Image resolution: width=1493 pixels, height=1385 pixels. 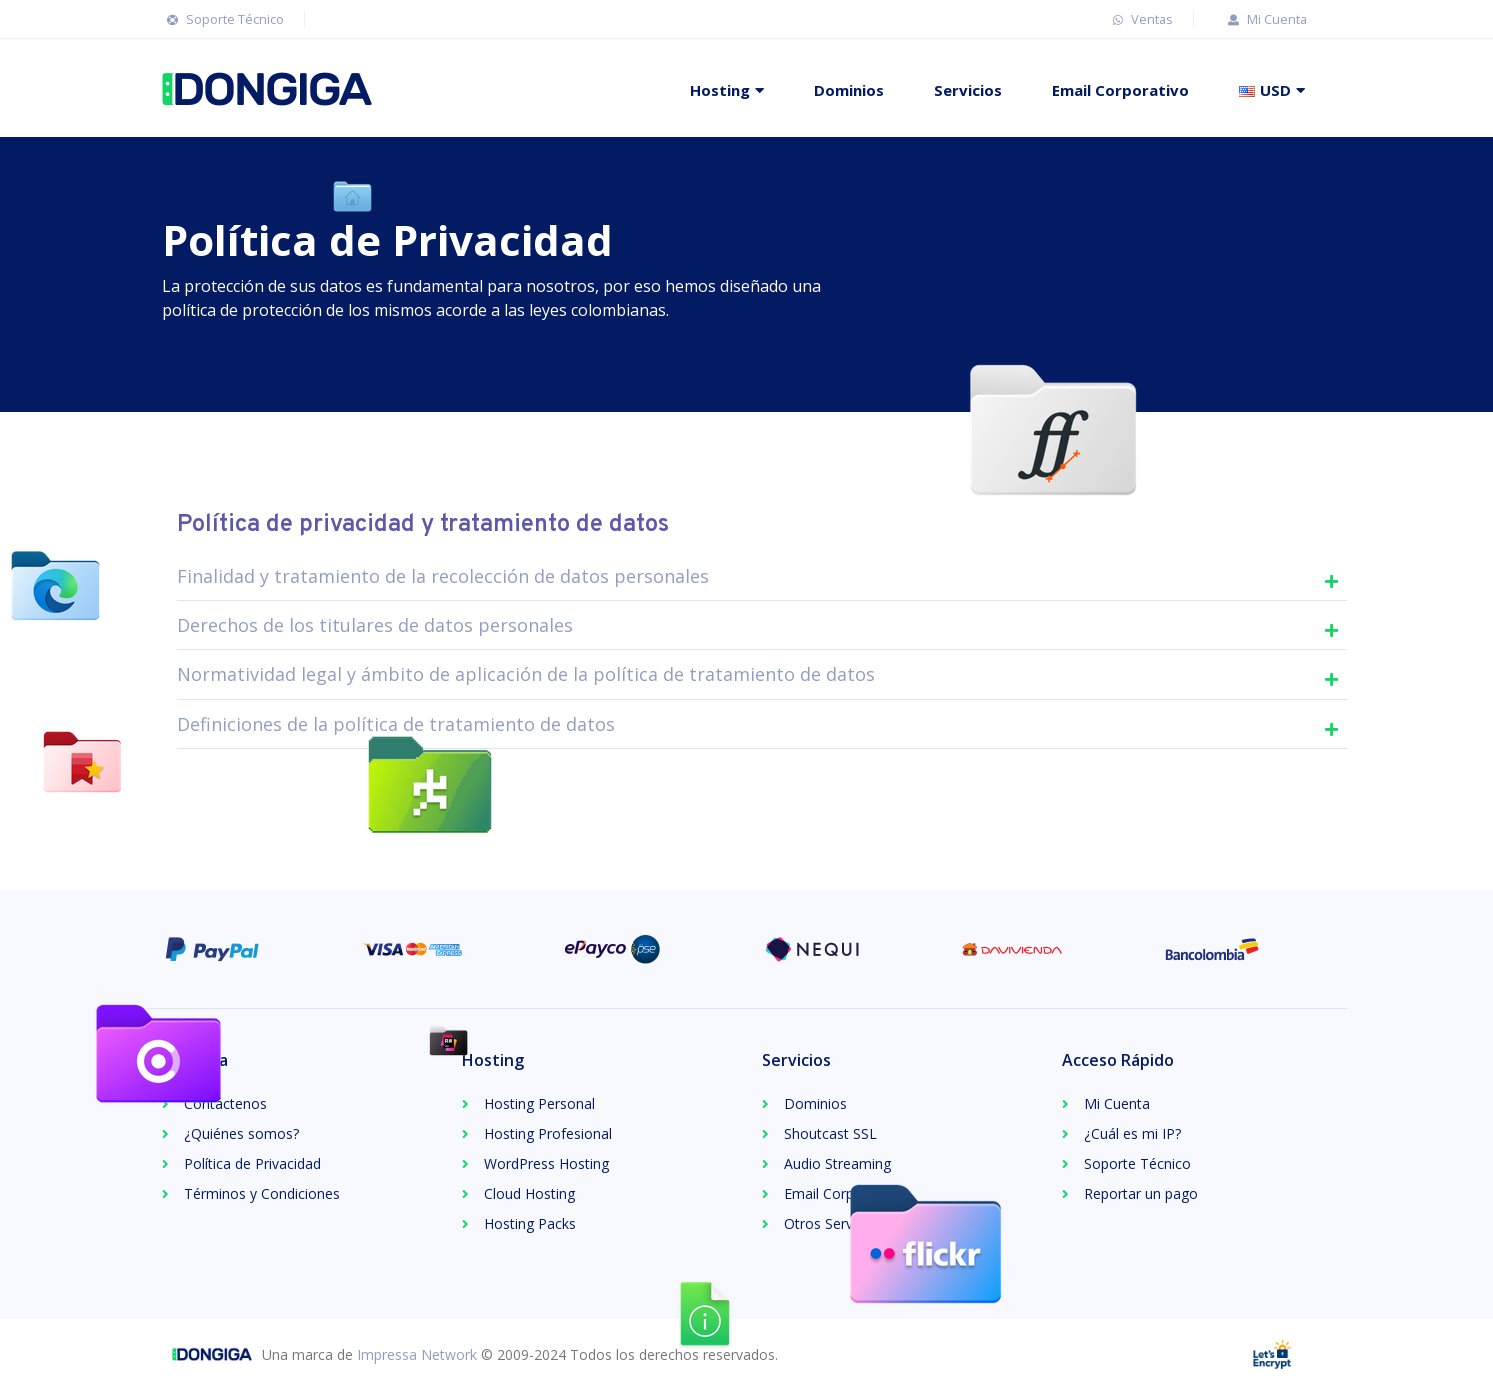 What do you see at coordinates (82, 764) in the screenshot?
I see `open your bookmarked files folder` at bounding box center [82, 764].